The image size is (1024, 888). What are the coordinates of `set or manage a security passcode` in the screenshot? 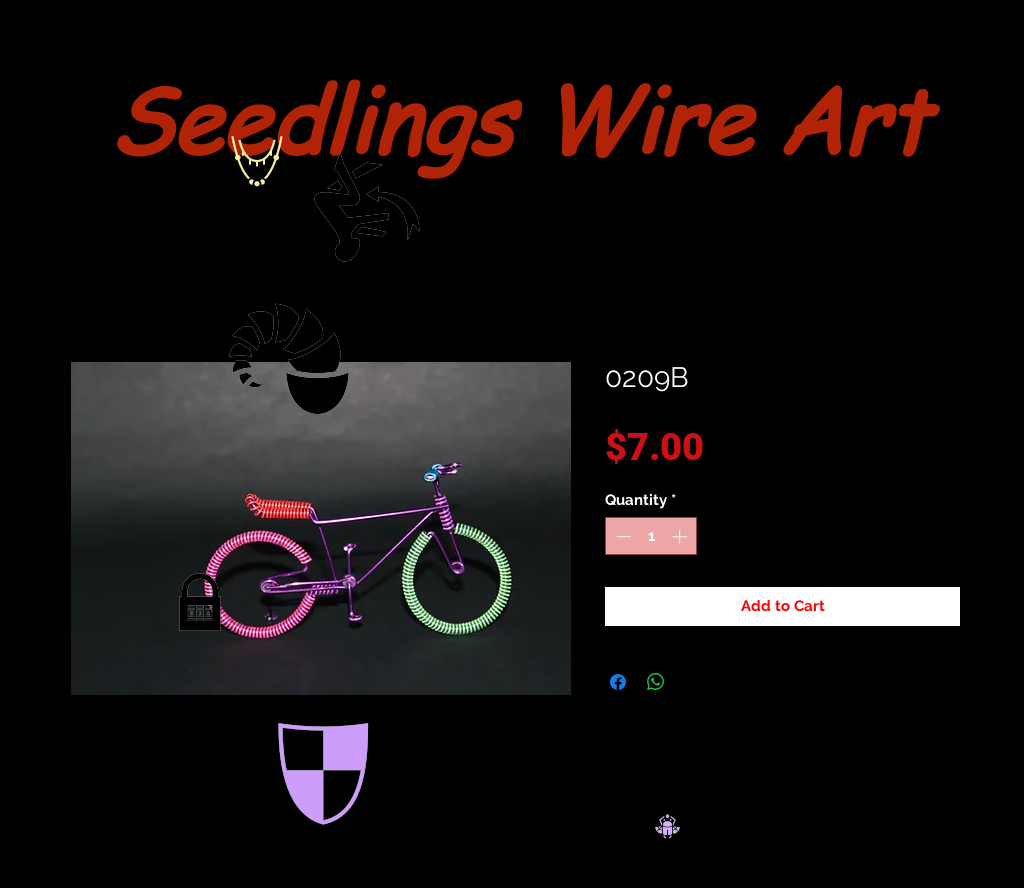 It's located at (200, 602).